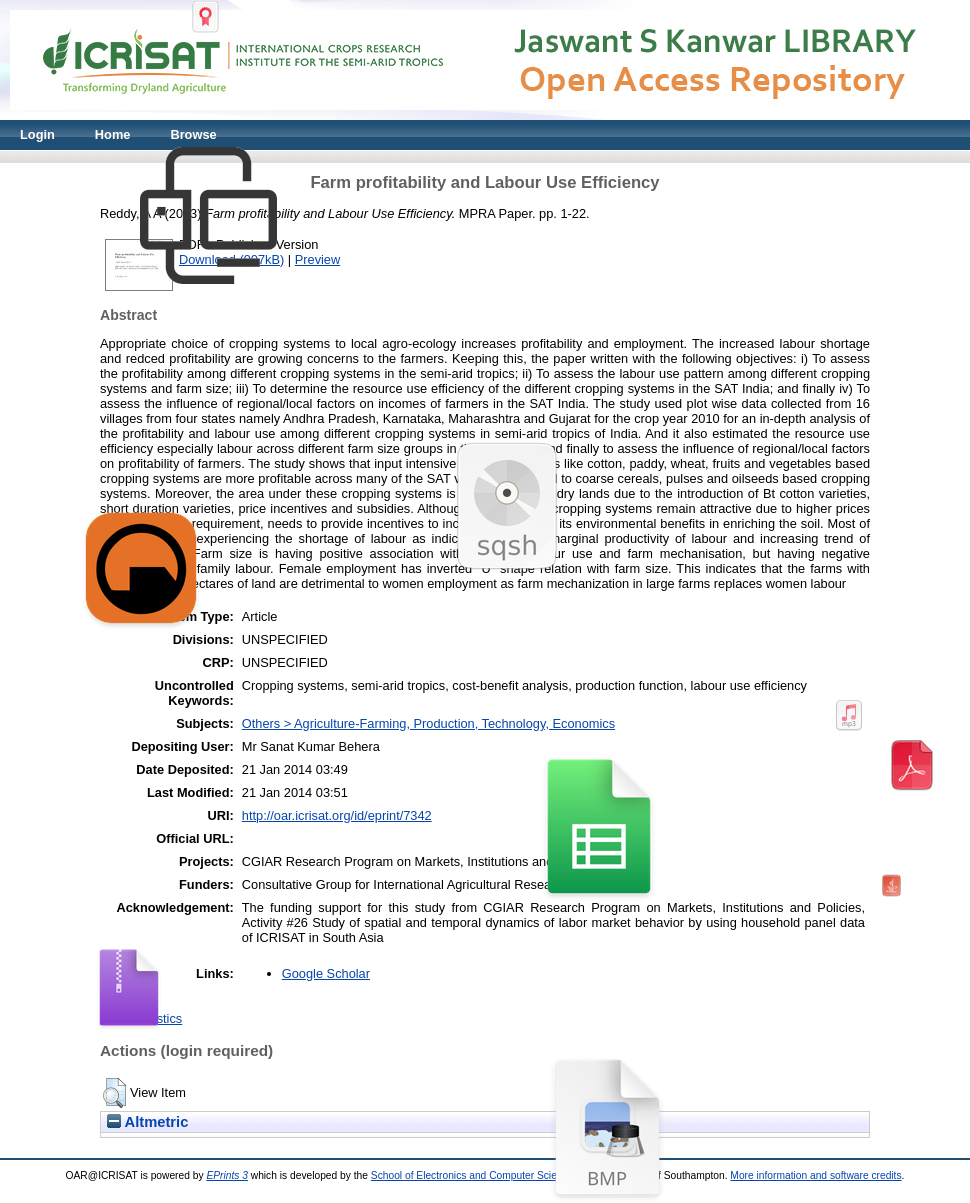 The height and width of the screenshot is (1203, 970). What do you see at coordinates (141, 568) in the screenshot?
I see `launch the Black Mesa game application` at bounding box center [141, 568].